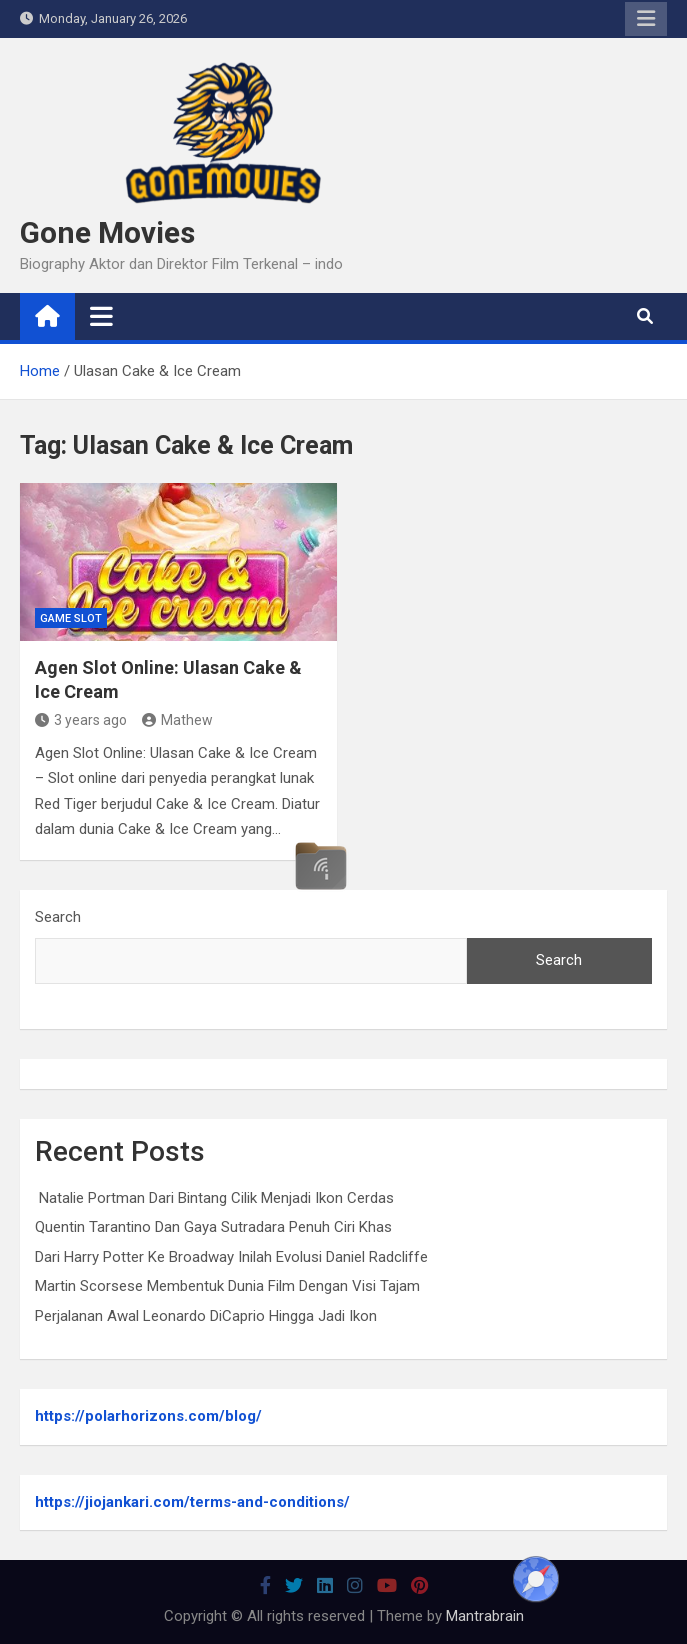 The width and height of the screenshot is (687, 1644). What do you see at coordinates (321, 866) in the screenshot?
I see `open insync cloud sync folder` at bounding box center [321, 866].